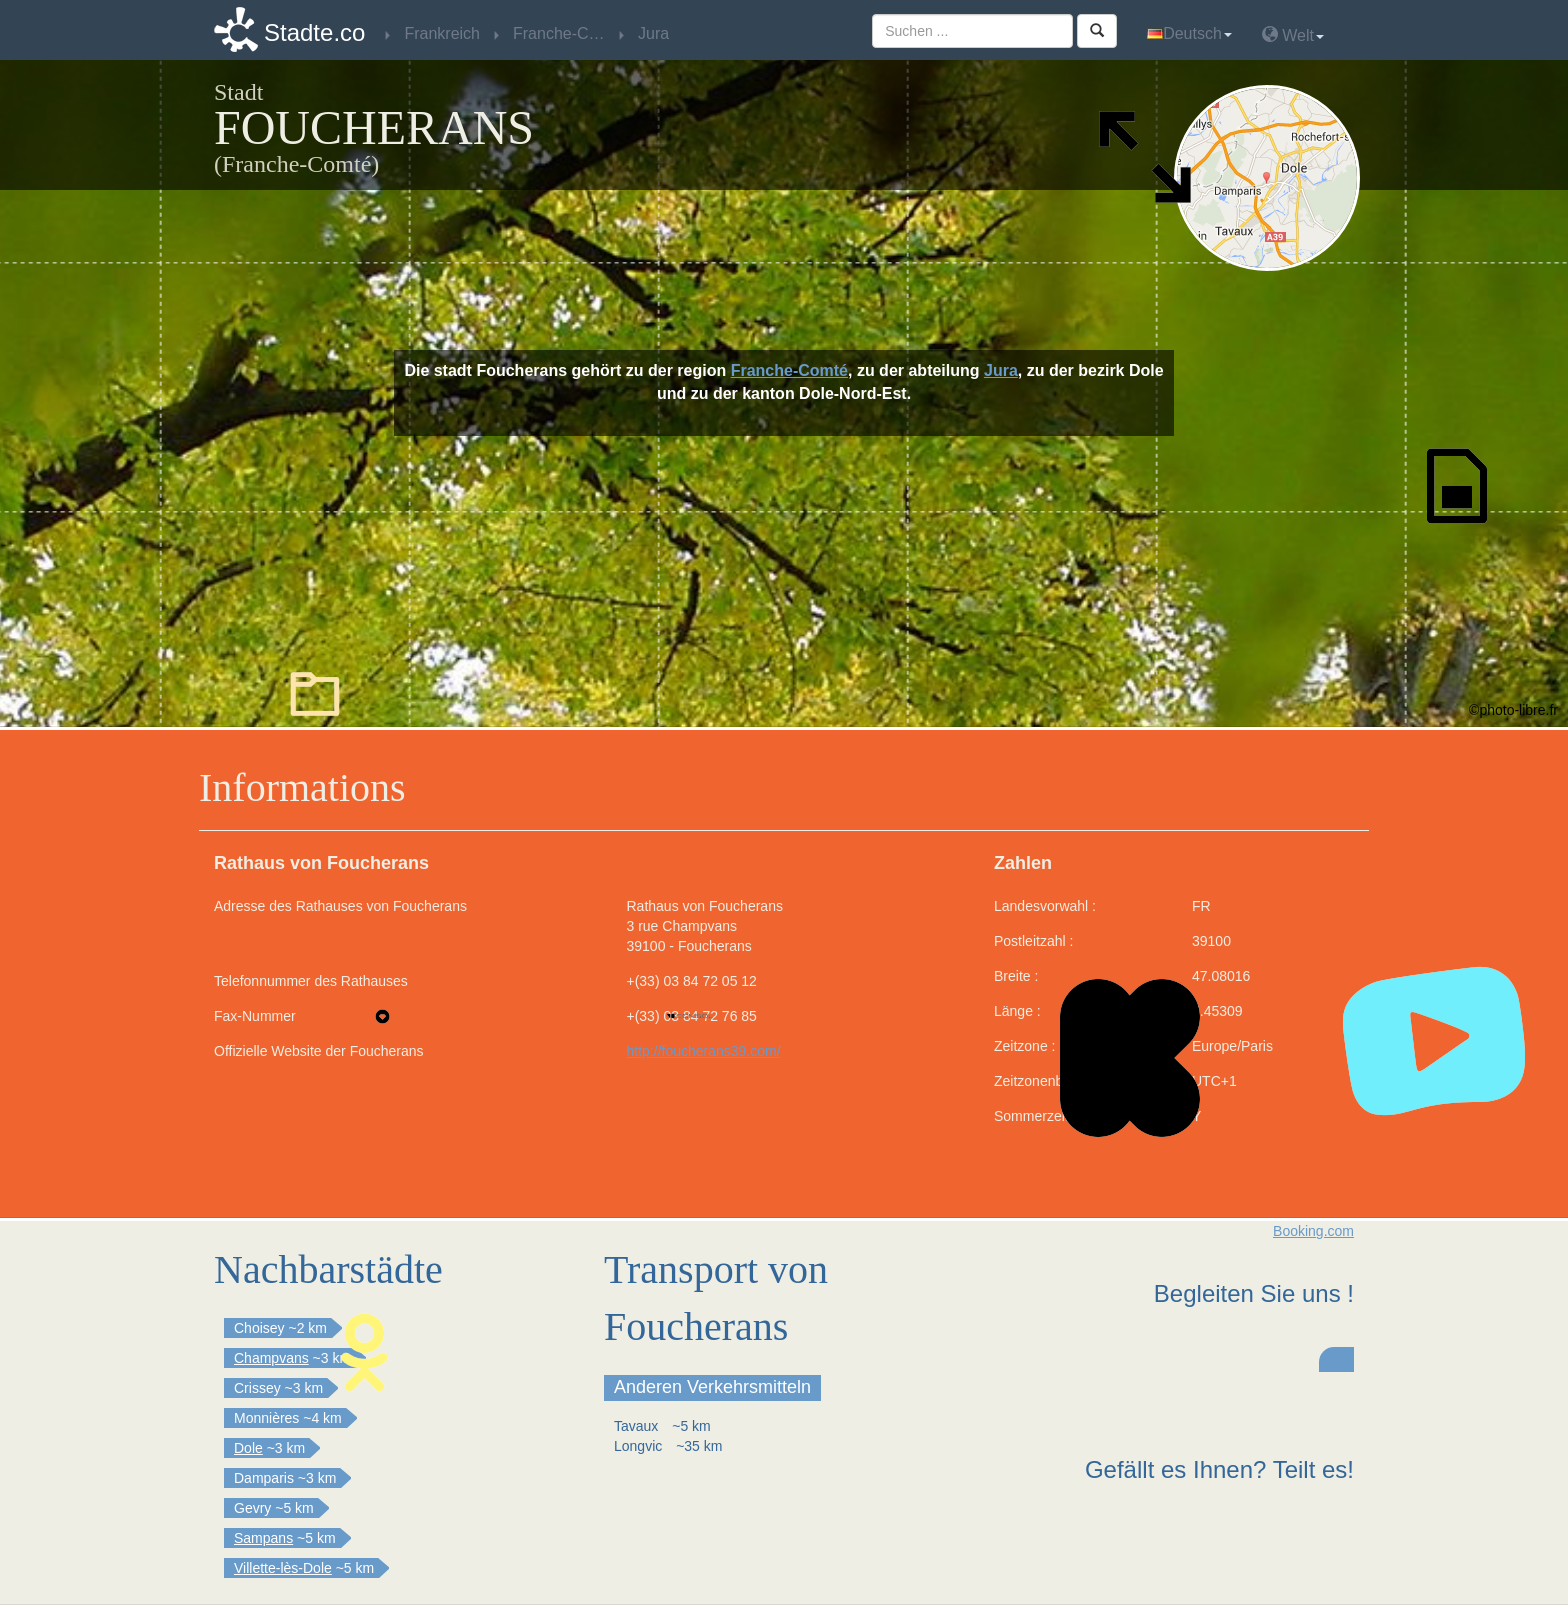  Describe the element at coordinates (382, 1016) in the screenshot. I see `copper cryptocurrency logo` at that location.